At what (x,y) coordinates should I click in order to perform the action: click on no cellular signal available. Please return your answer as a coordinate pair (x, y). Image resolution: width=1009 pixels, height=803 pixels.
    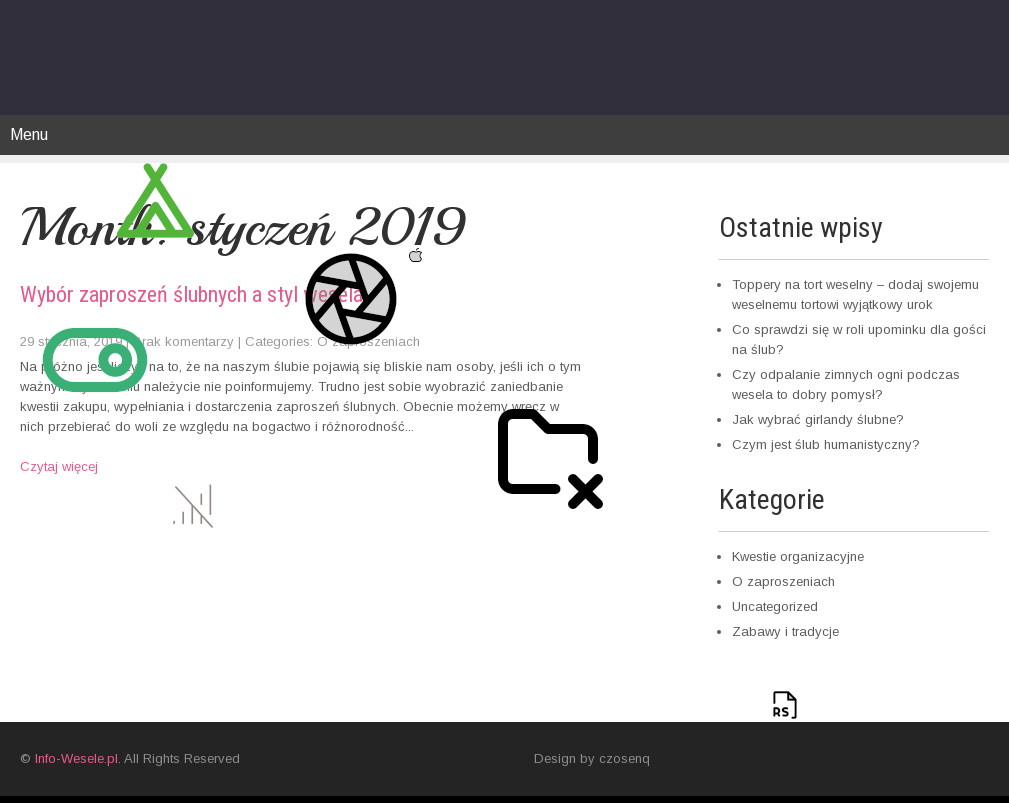
    Looking at the image, I should click on (194, 507).